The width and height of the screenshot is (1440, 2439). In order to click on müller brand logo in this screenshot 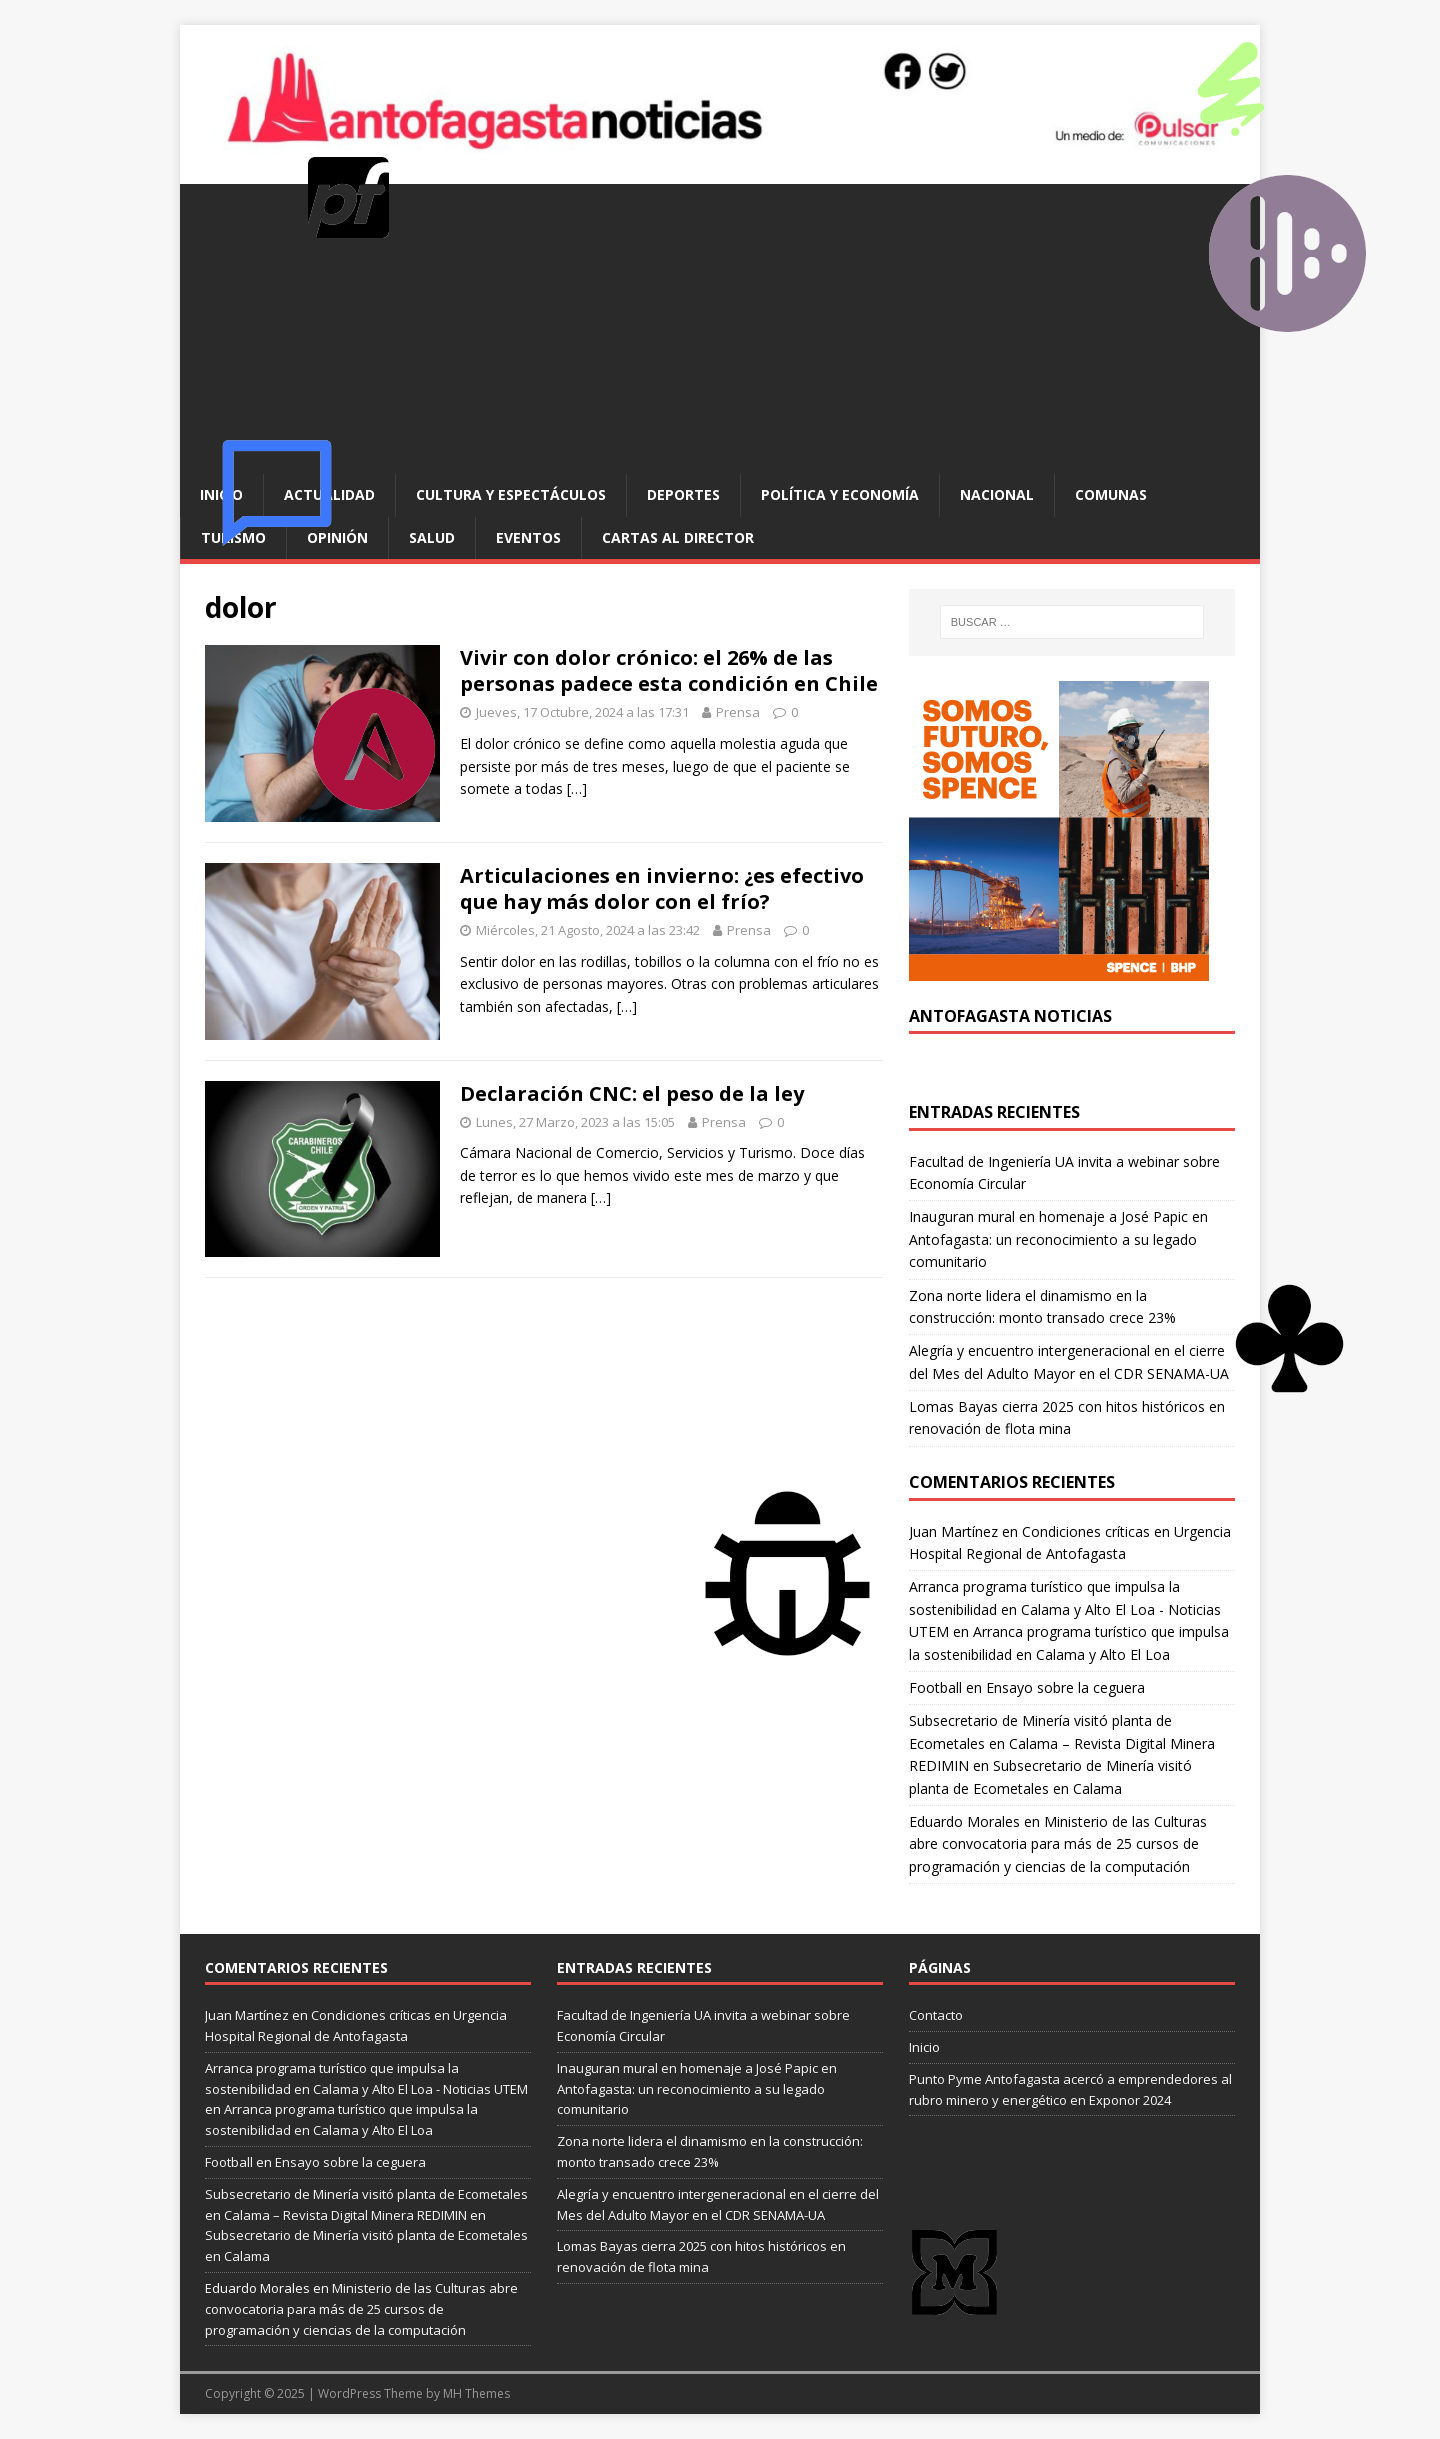, I will do `click(954, 2272)`.